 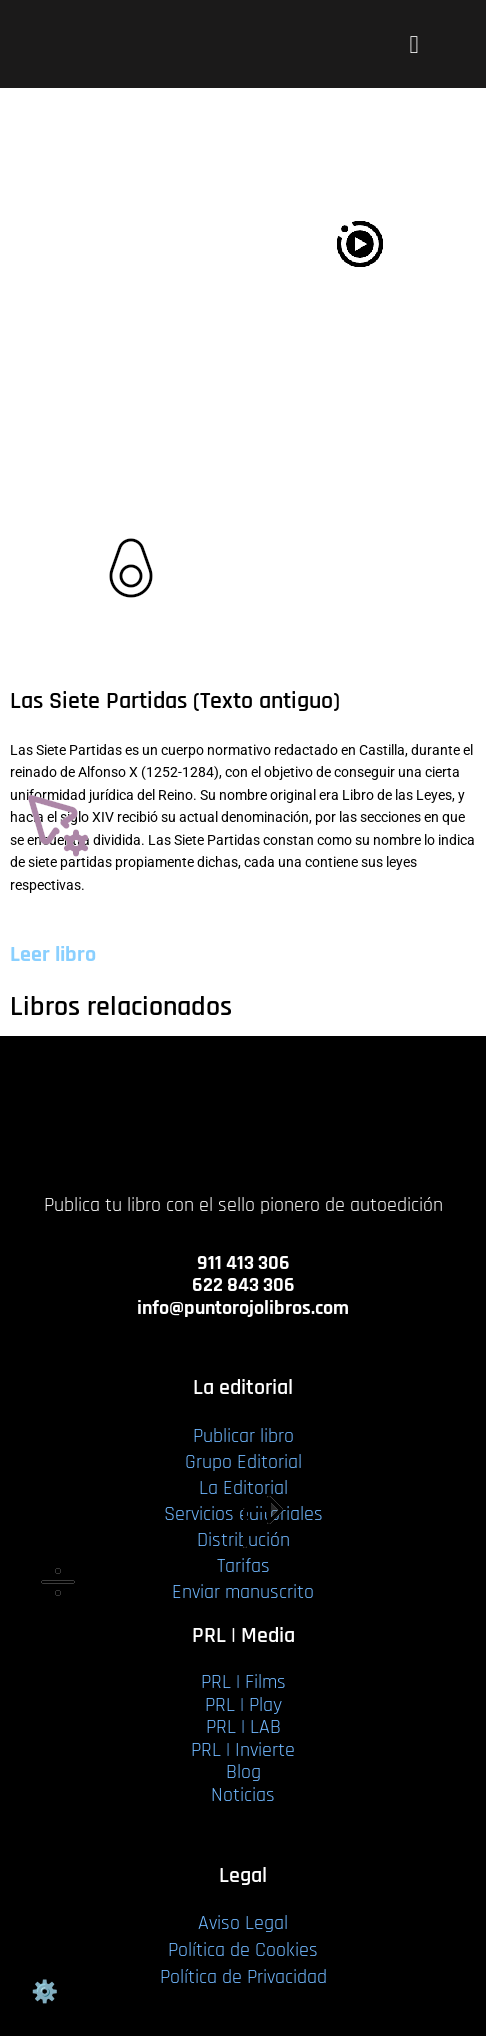 What do you see at coordinates (360, 244) in the screenshot?
I see `enable motion photos capture` at bounding box center [360, 244].